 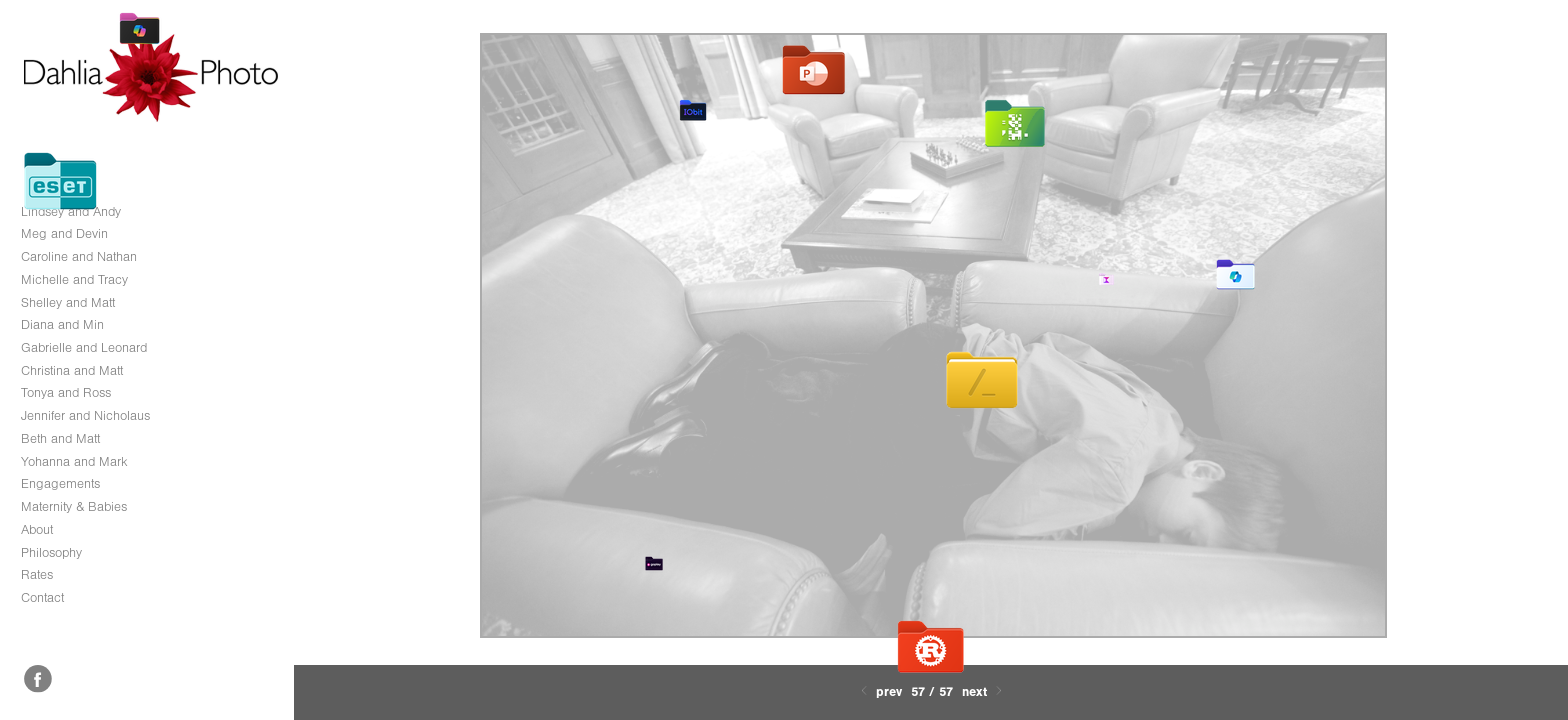 What do you see at coordinates (693, 111) in the screenshot?
I see `open the IObit application folder` at bounding box center [693, 111].